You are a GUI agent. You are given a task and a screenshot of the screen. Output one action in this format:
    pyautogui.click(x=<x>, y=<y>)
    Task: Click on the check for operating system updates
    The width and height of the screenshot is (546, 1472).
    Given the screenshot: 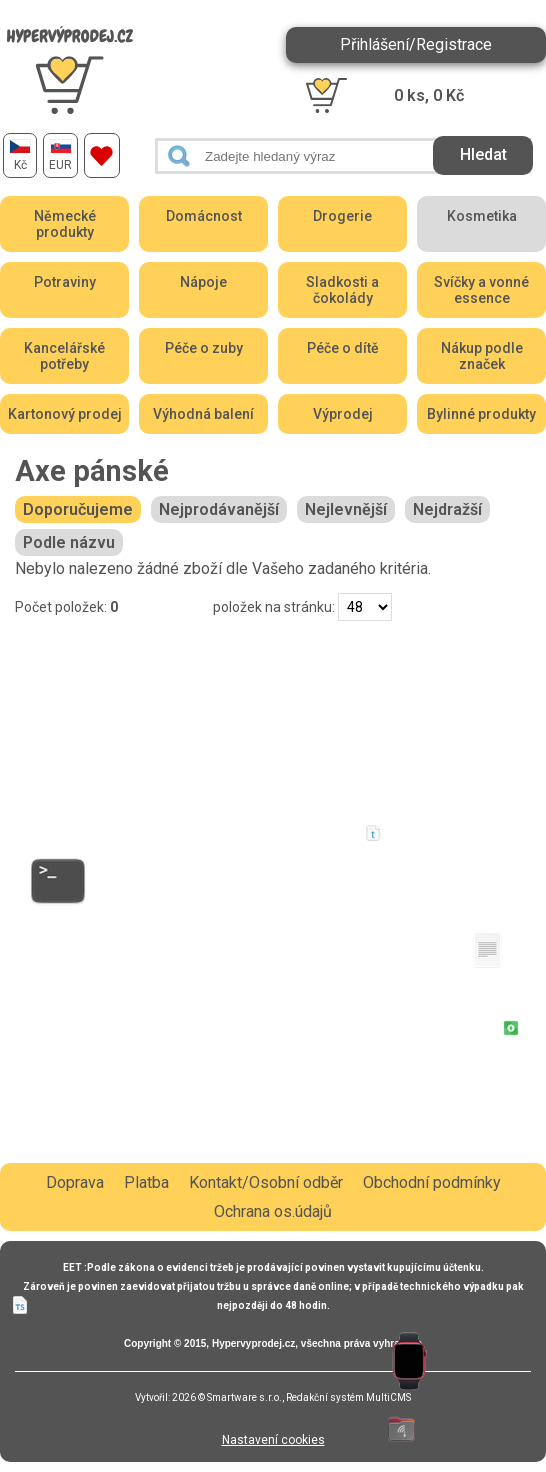 What is the action you would take?
    pyautogui.click(x=511, y=1028)
    